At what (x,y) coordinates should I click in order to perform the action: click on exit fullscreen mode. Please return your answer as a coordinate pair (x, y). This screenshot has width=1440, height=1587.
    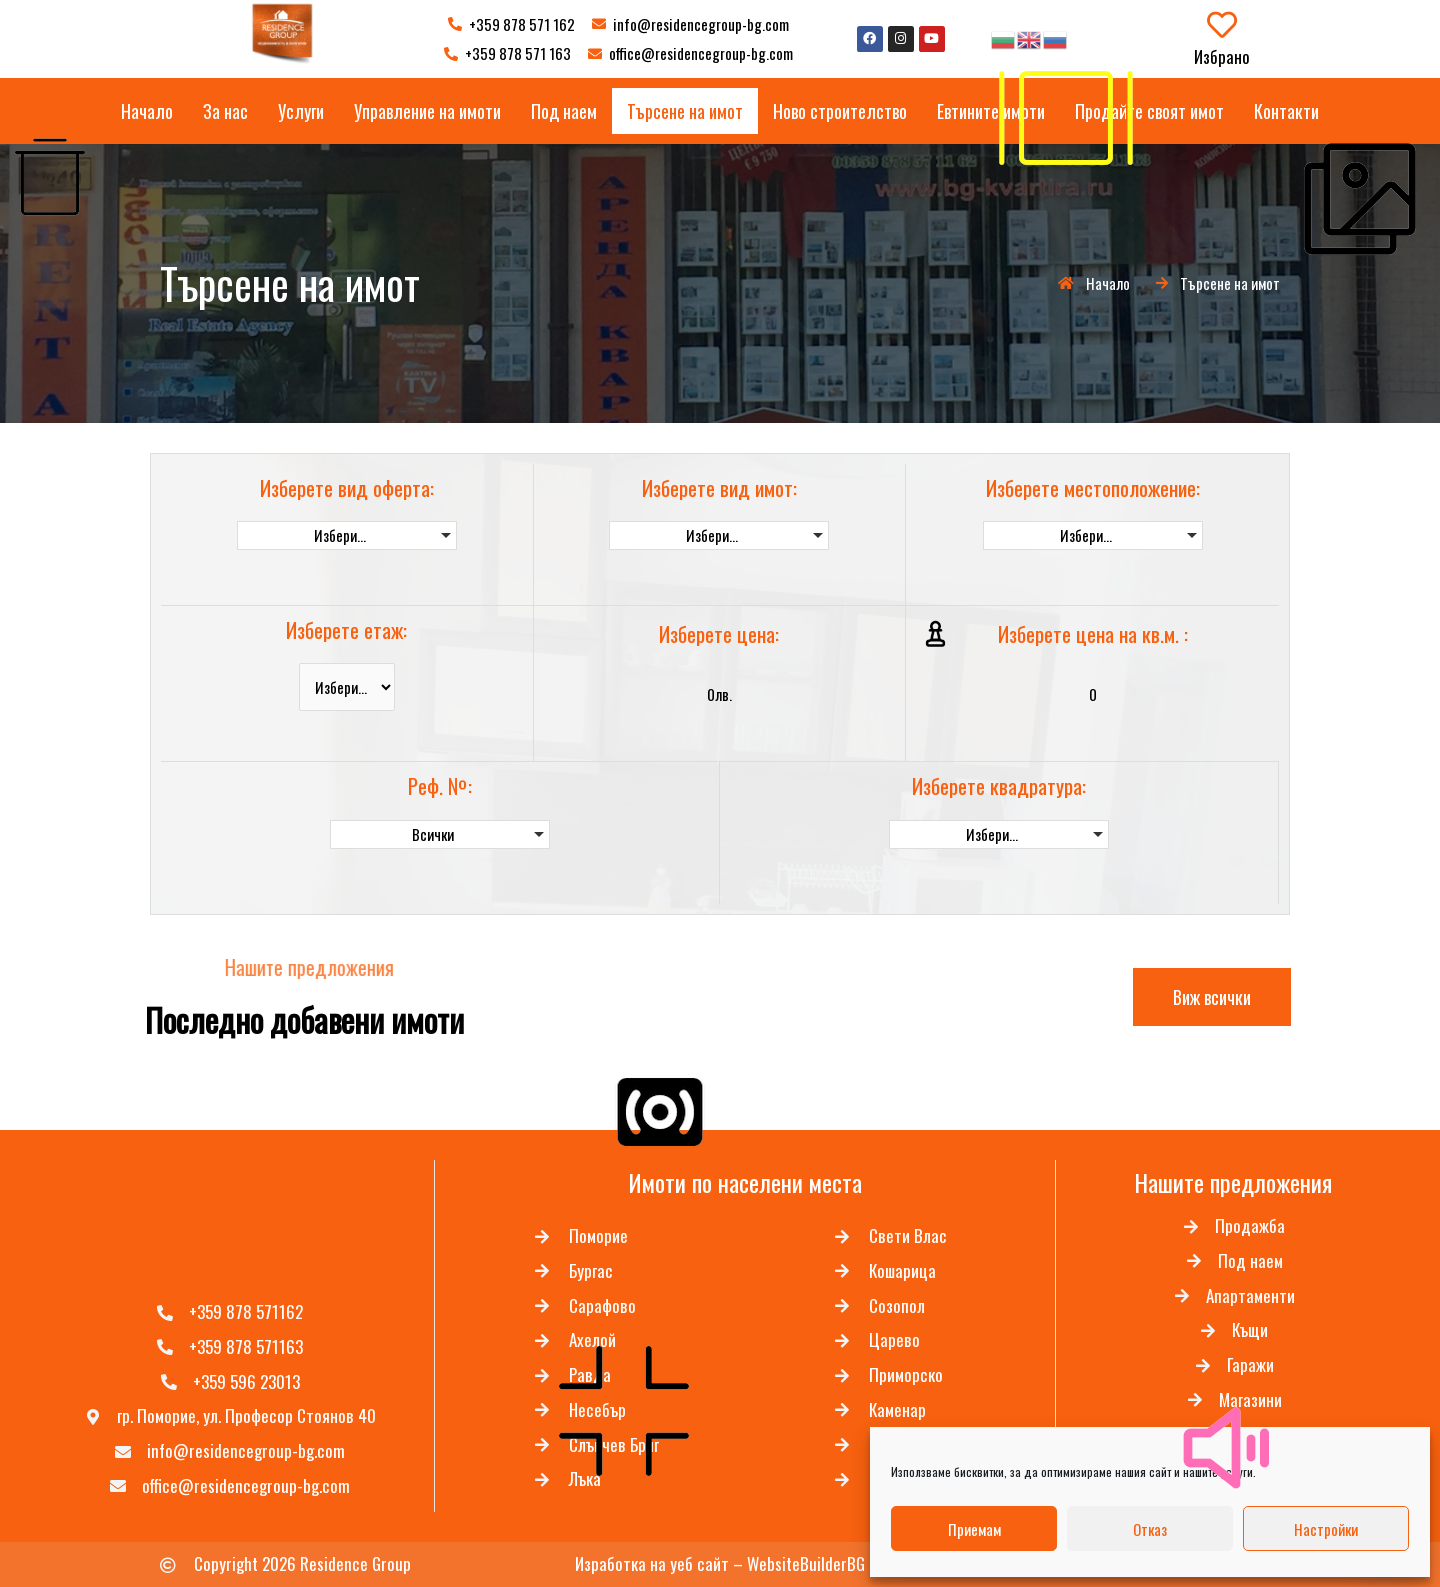
    Looking at the image, I should click on (624, 1411).